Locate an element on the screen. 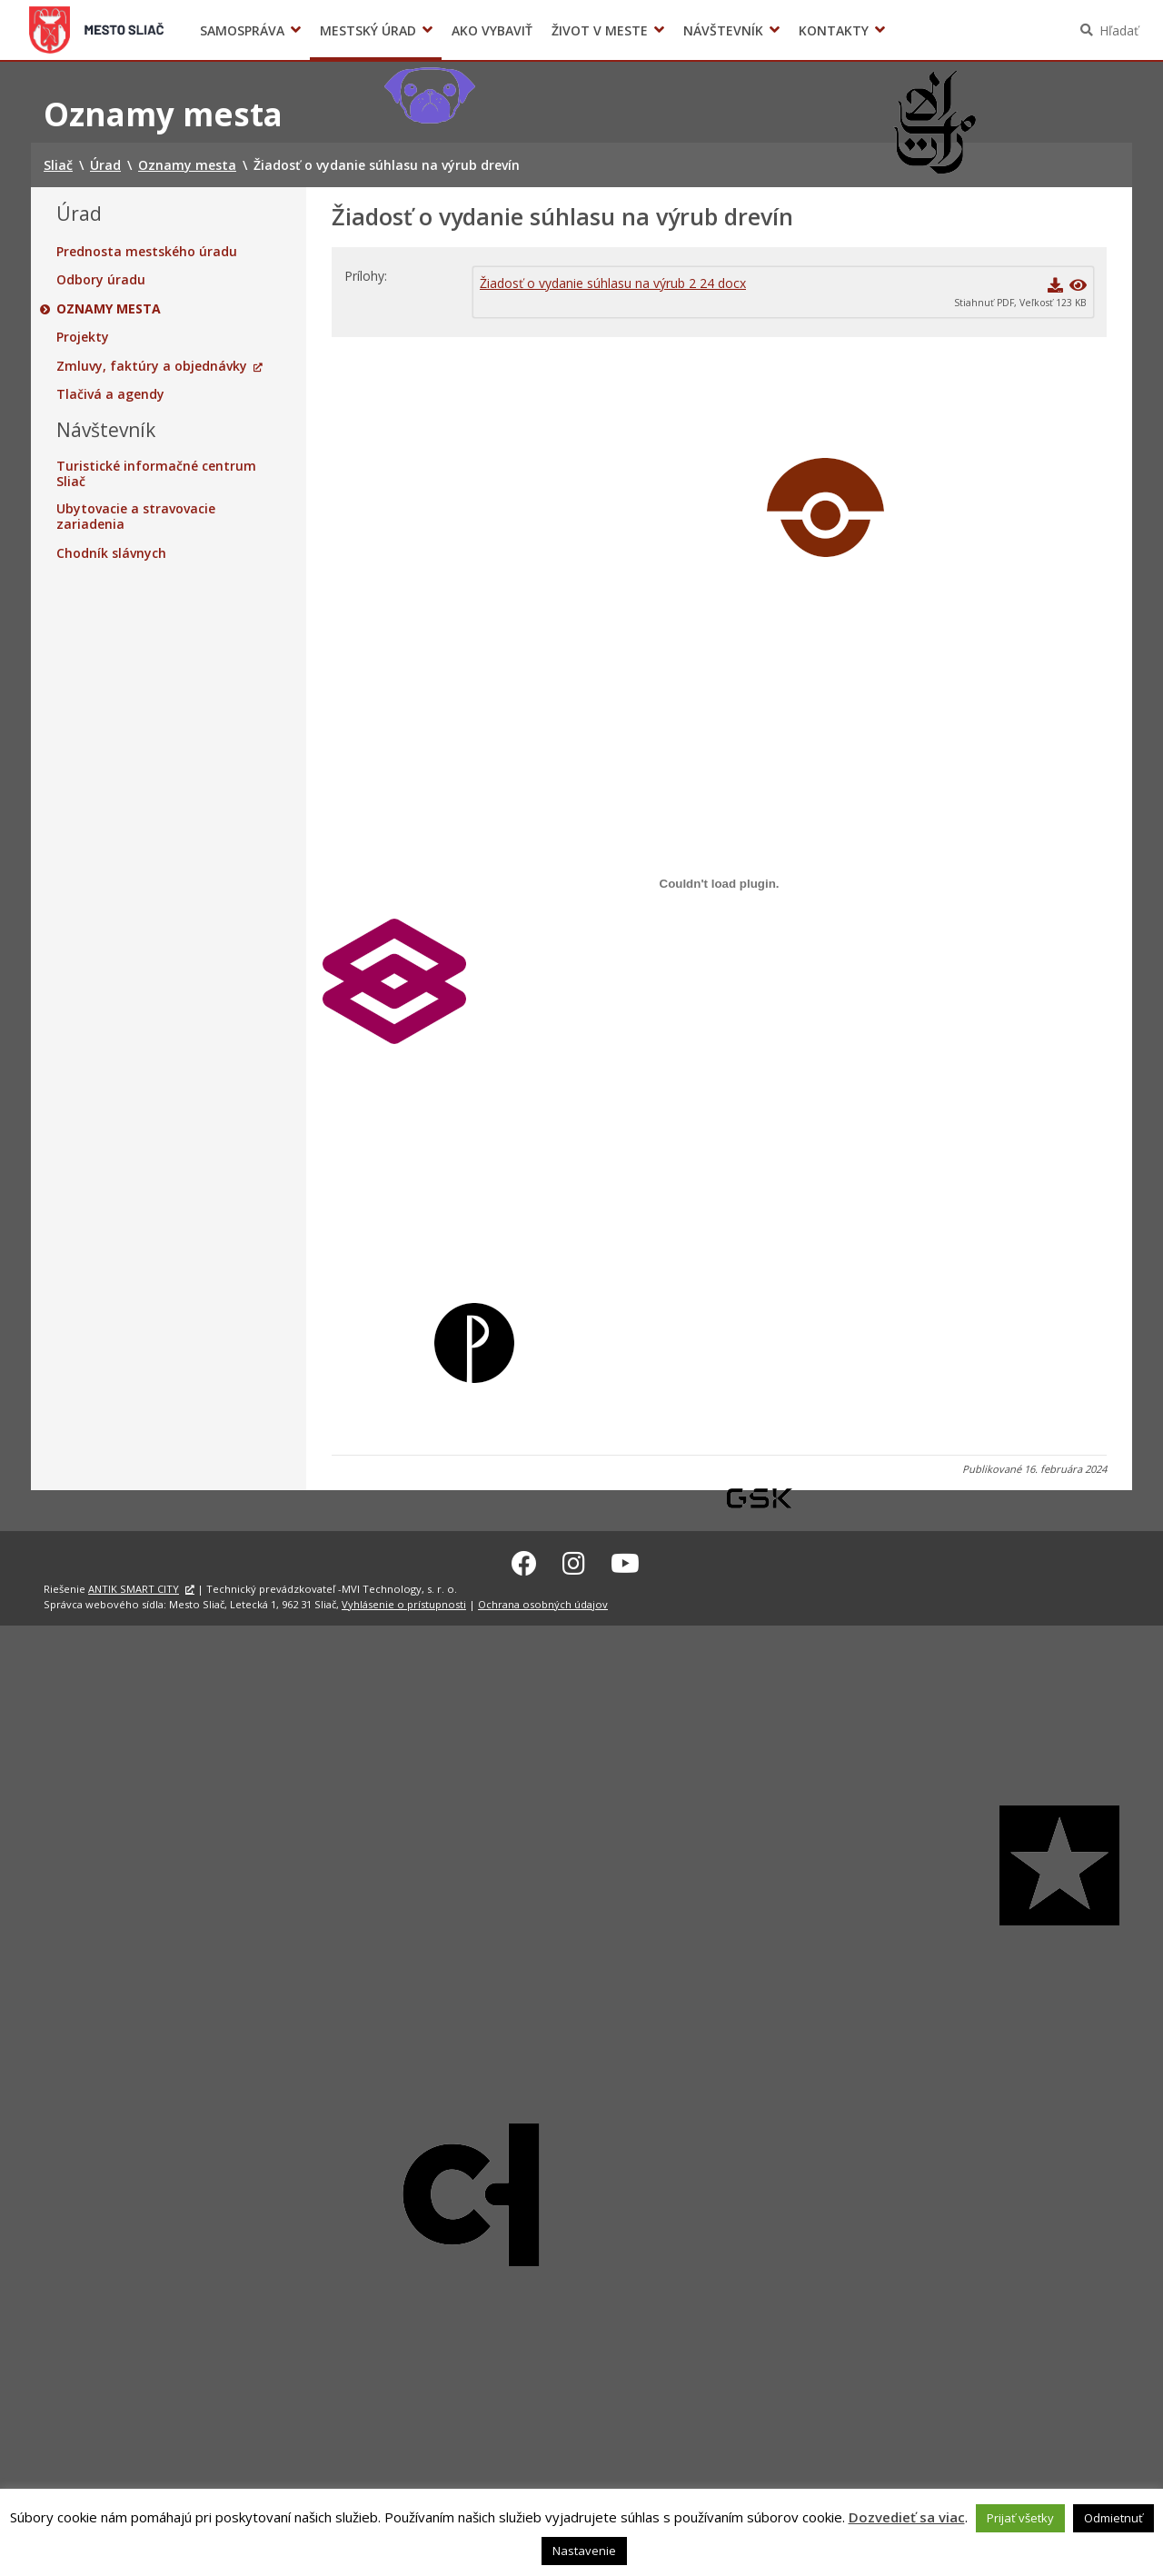 This screenshot has height=2576, width=1163. GSK (GlaxoSmithKline) company logo is located at coordinates (760, 1498).